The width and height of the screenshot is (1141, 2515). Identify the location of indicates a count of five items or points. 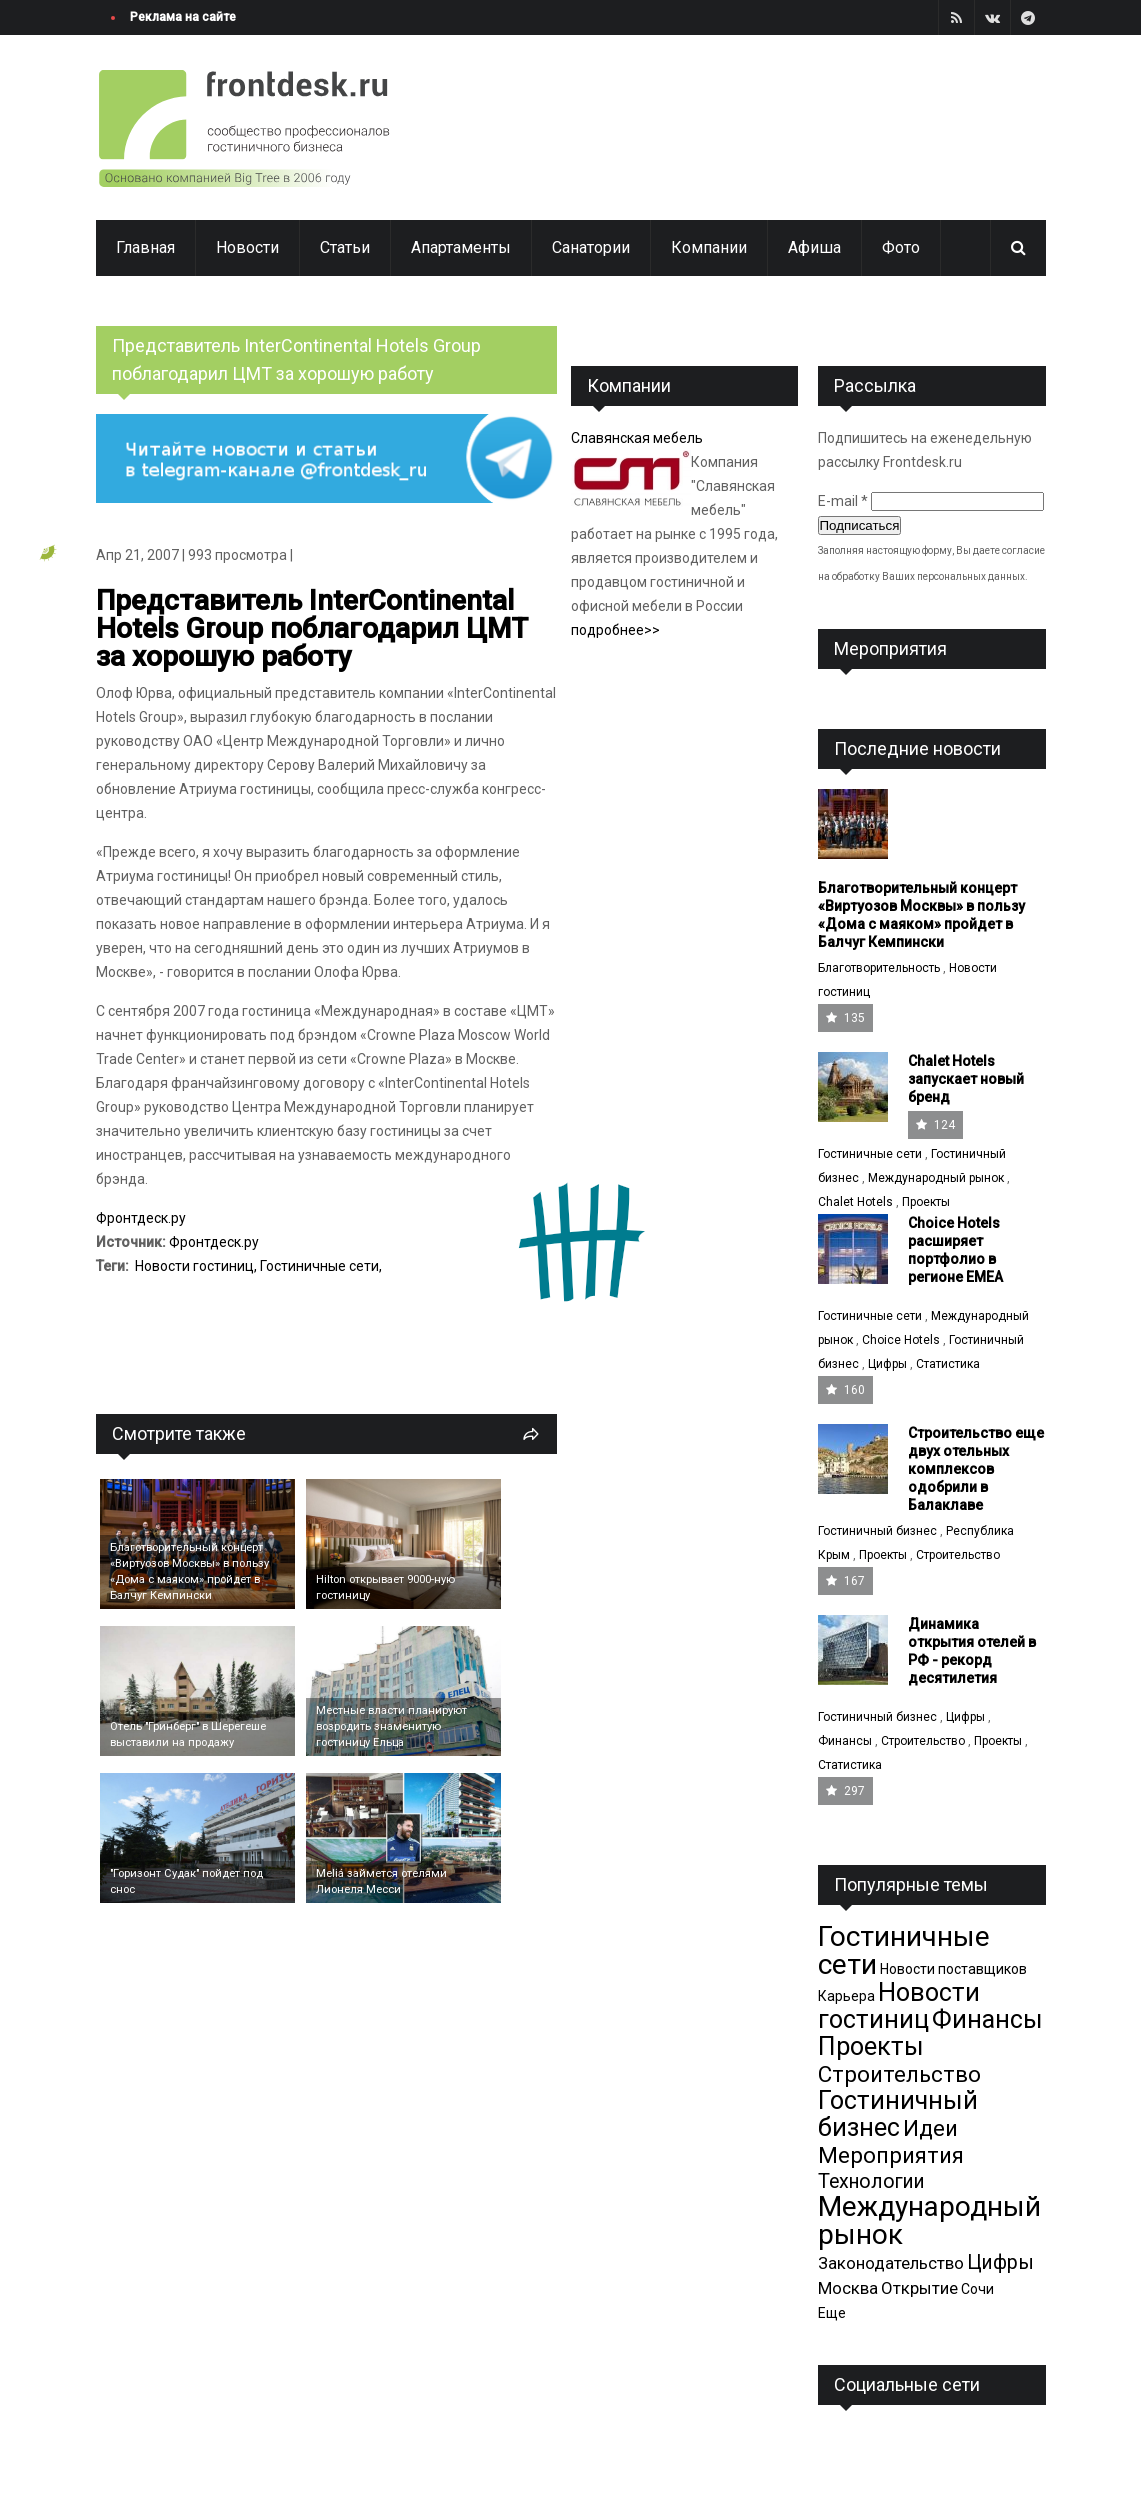
(582, 1242).